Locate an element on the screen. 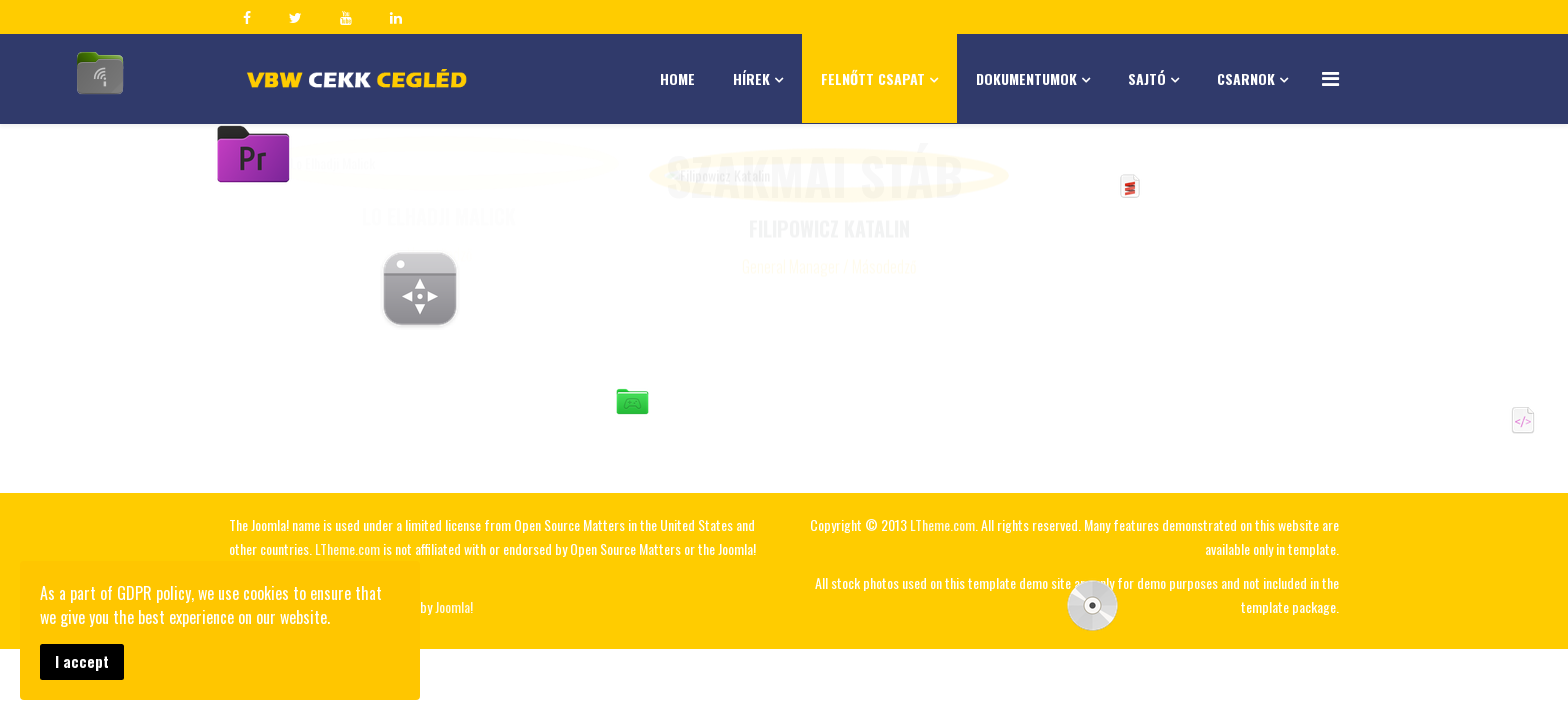 The width and height of the screenshot is (1568, 720). open your games folder is located at coordinates (632, 401).